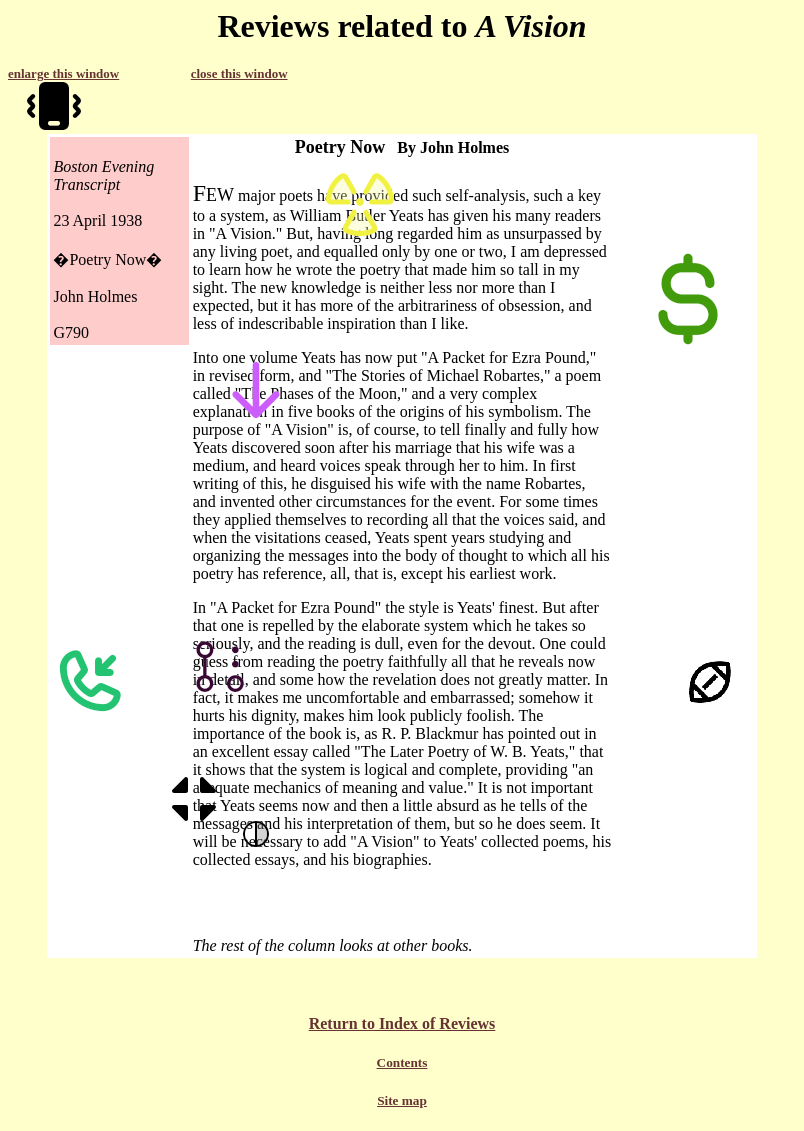  What do you see at coordinates (710, 682) in the screenshot?
I see `view sports scores and updates` at bounding box center [710, 682].